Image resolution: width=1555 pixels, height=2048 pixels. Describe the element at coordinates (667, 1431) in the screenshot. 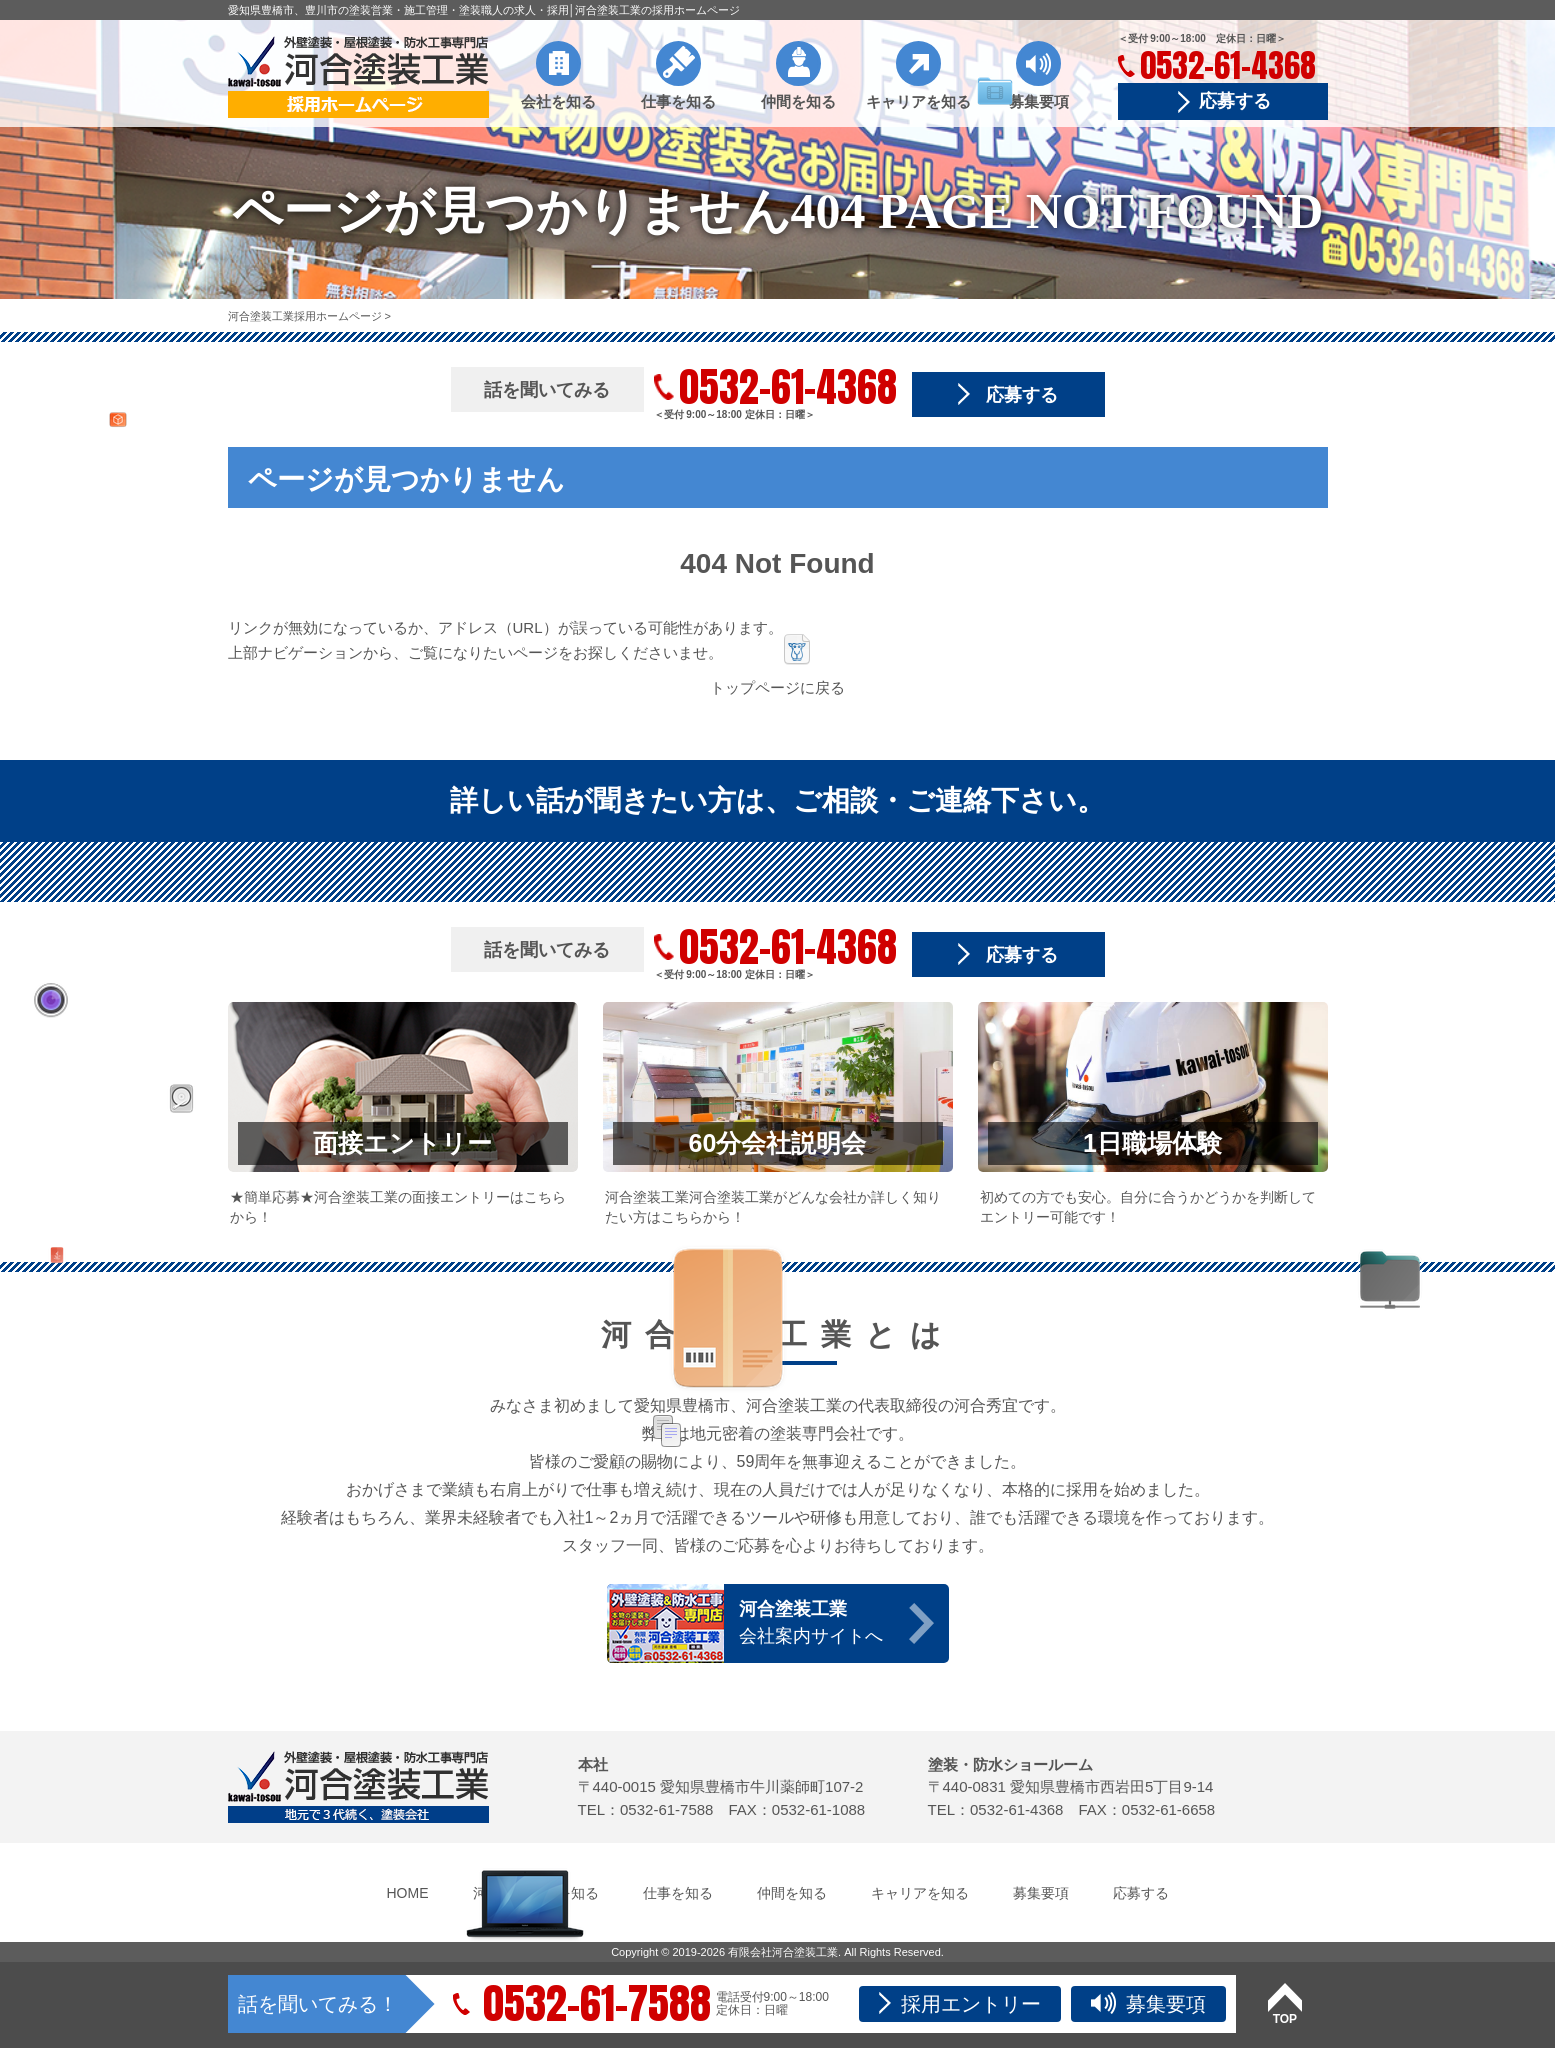

I see `copy selected content to clipboard` at that location.